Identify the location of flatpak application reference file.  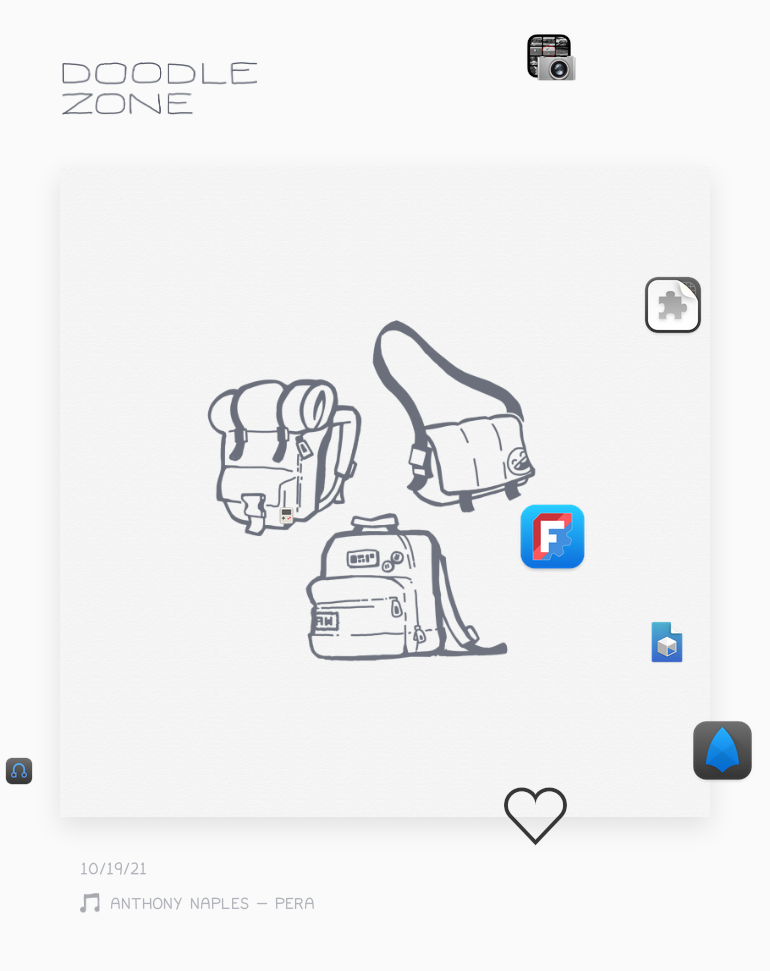
(667, 642).